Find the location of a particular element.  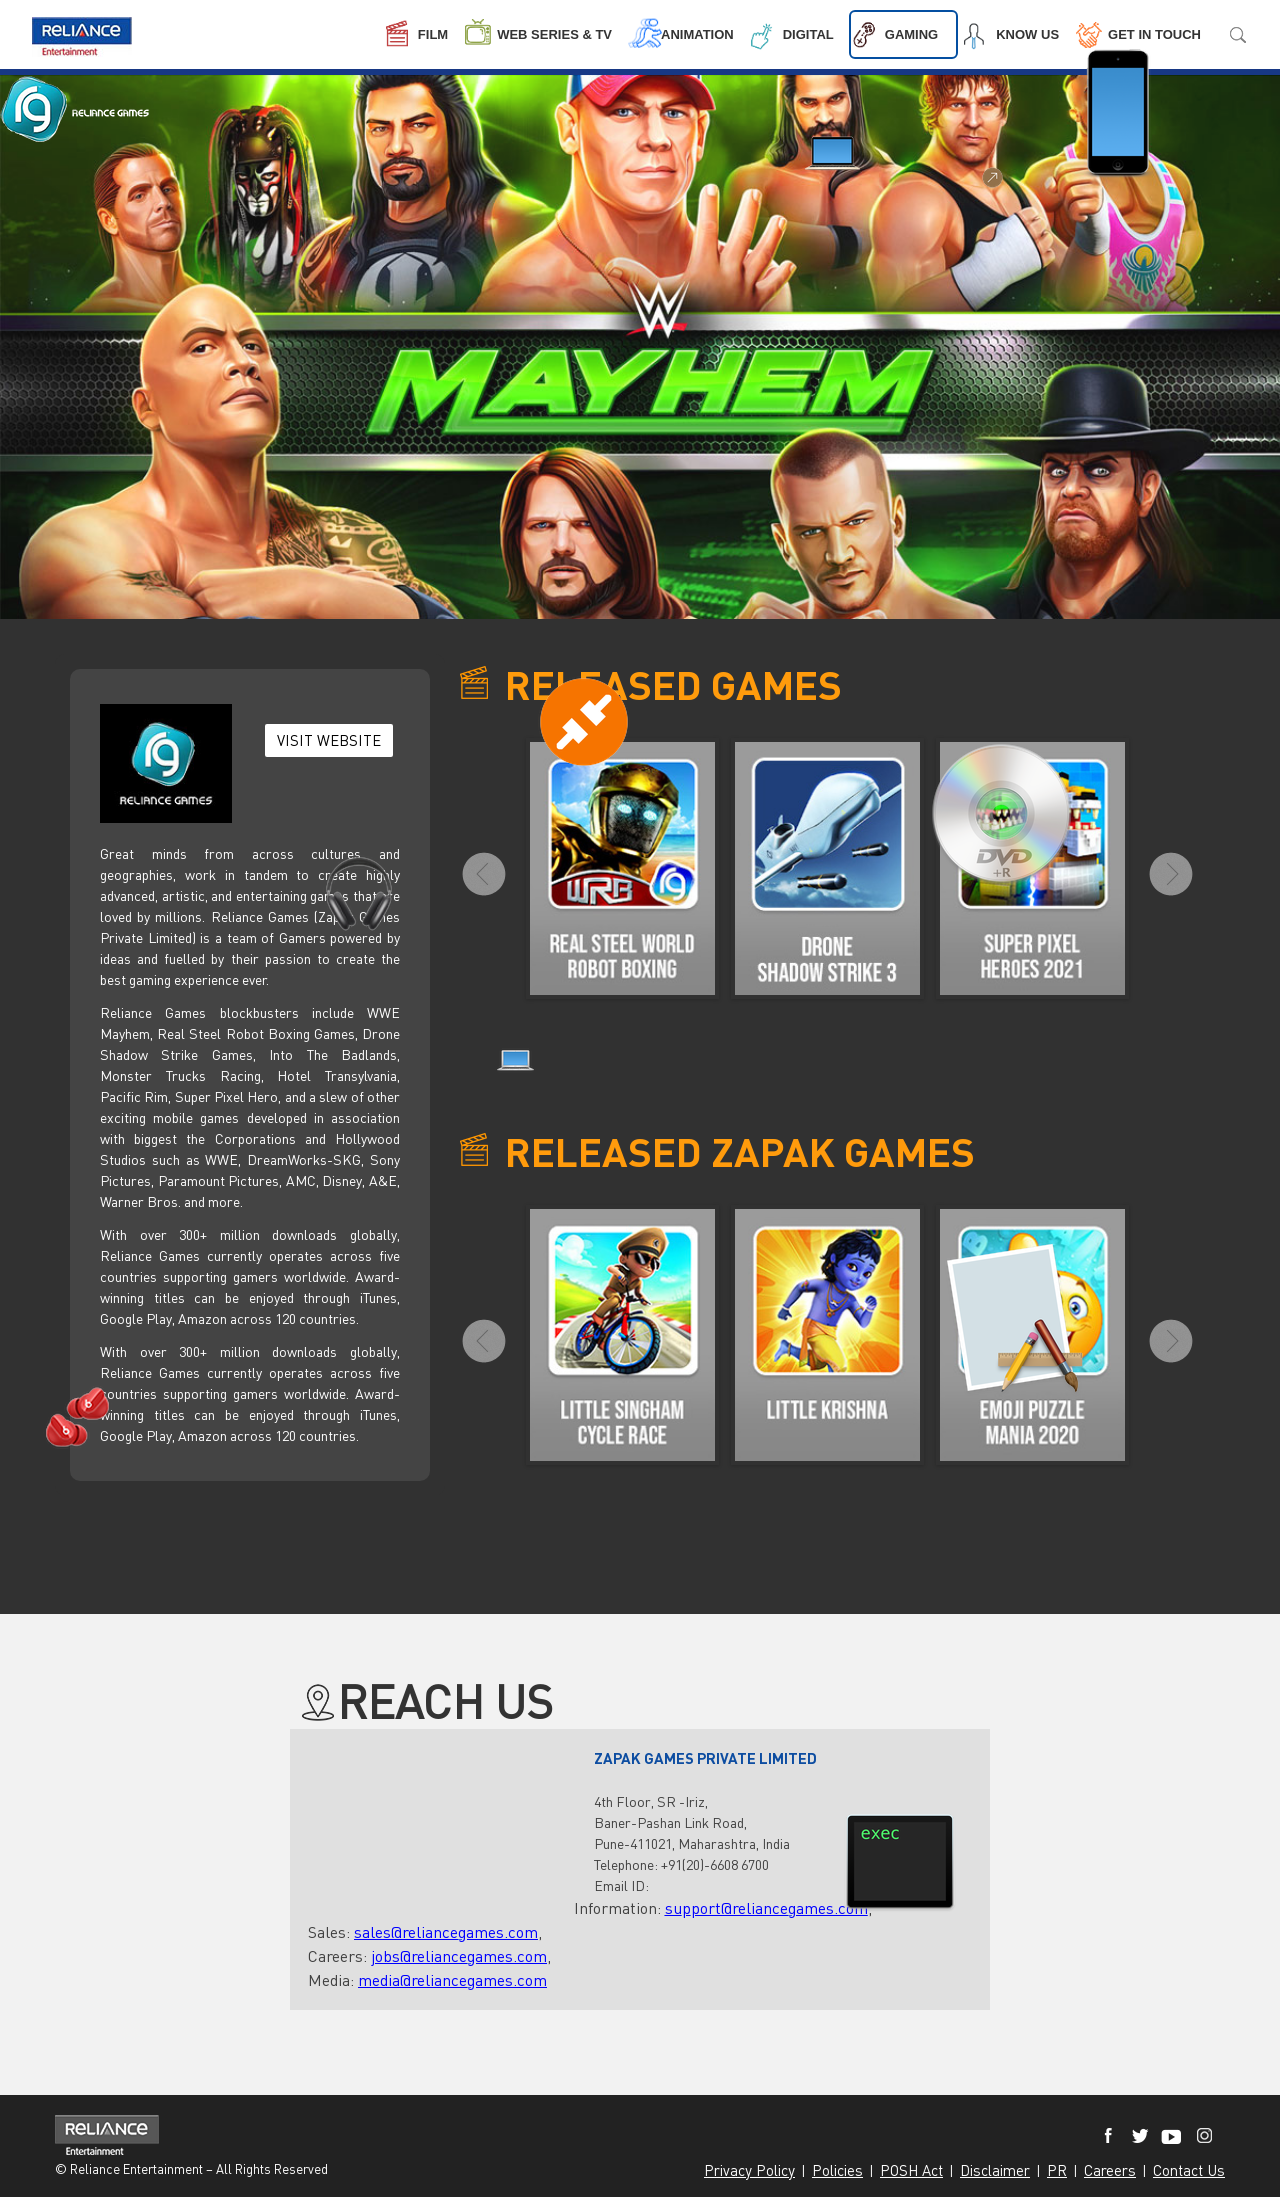

connect bluetooth headphones is located at coordinates (359, 894).